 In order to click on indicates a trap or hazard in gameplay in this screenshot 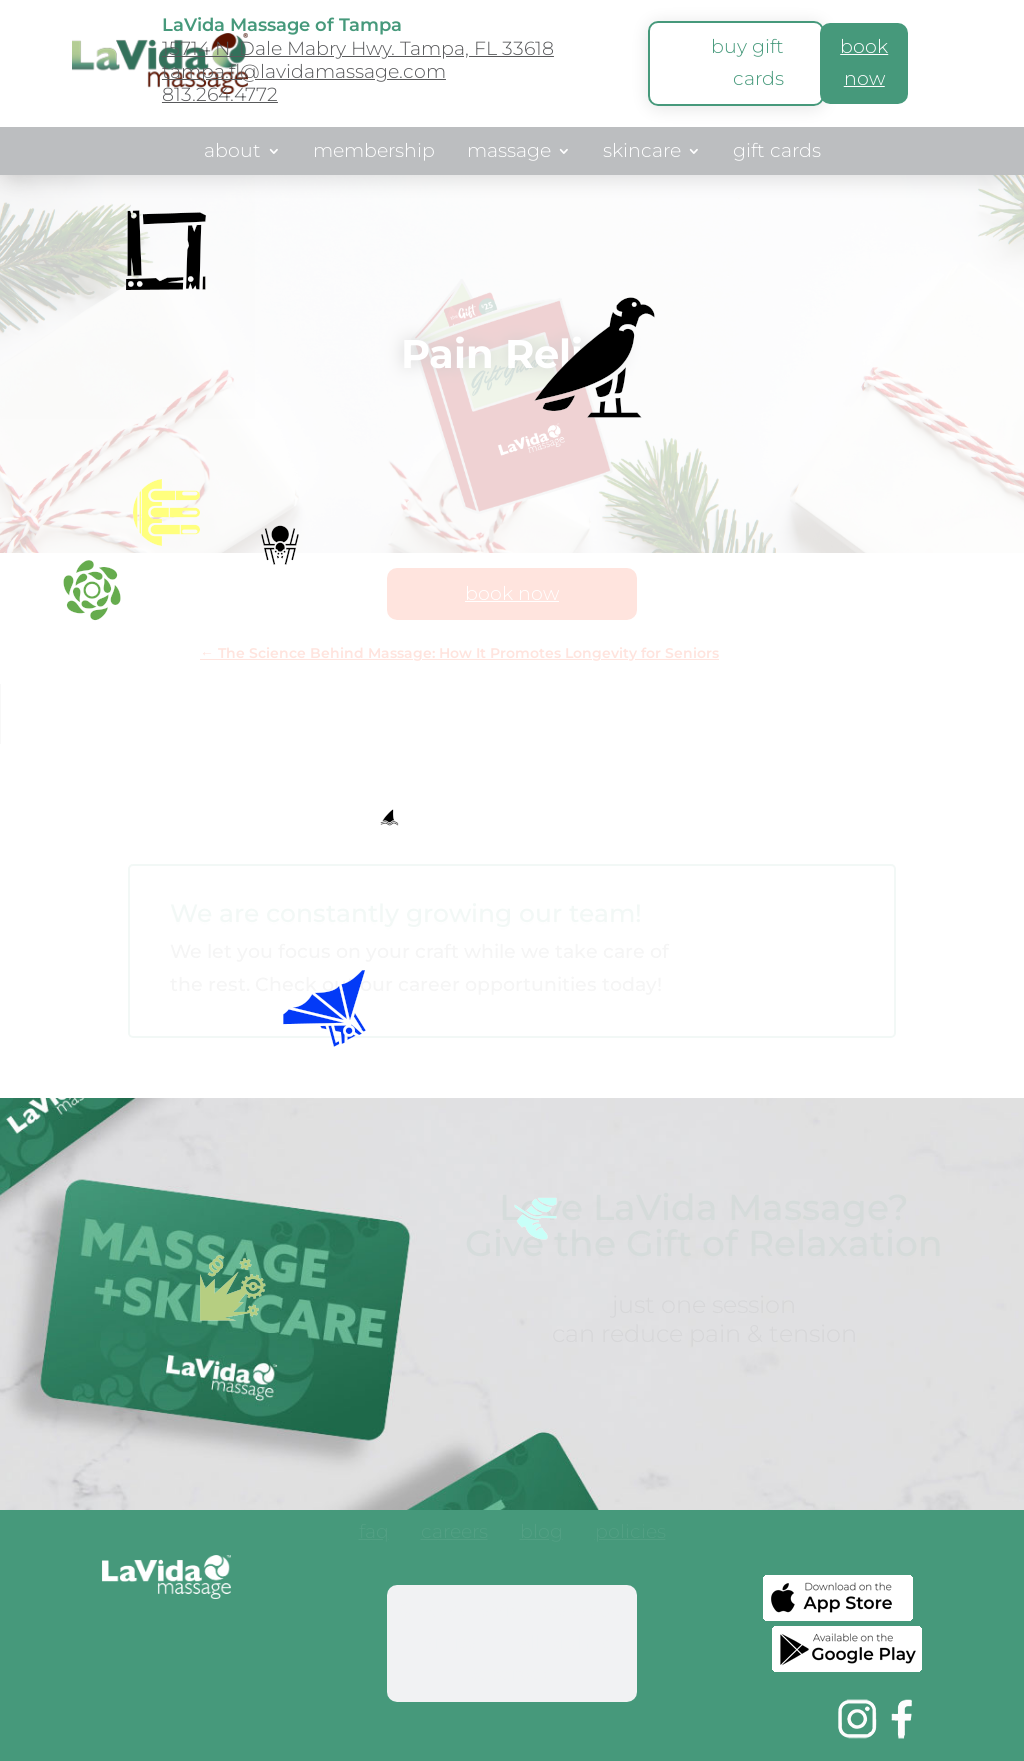, I will do `click(535, 1218)`.